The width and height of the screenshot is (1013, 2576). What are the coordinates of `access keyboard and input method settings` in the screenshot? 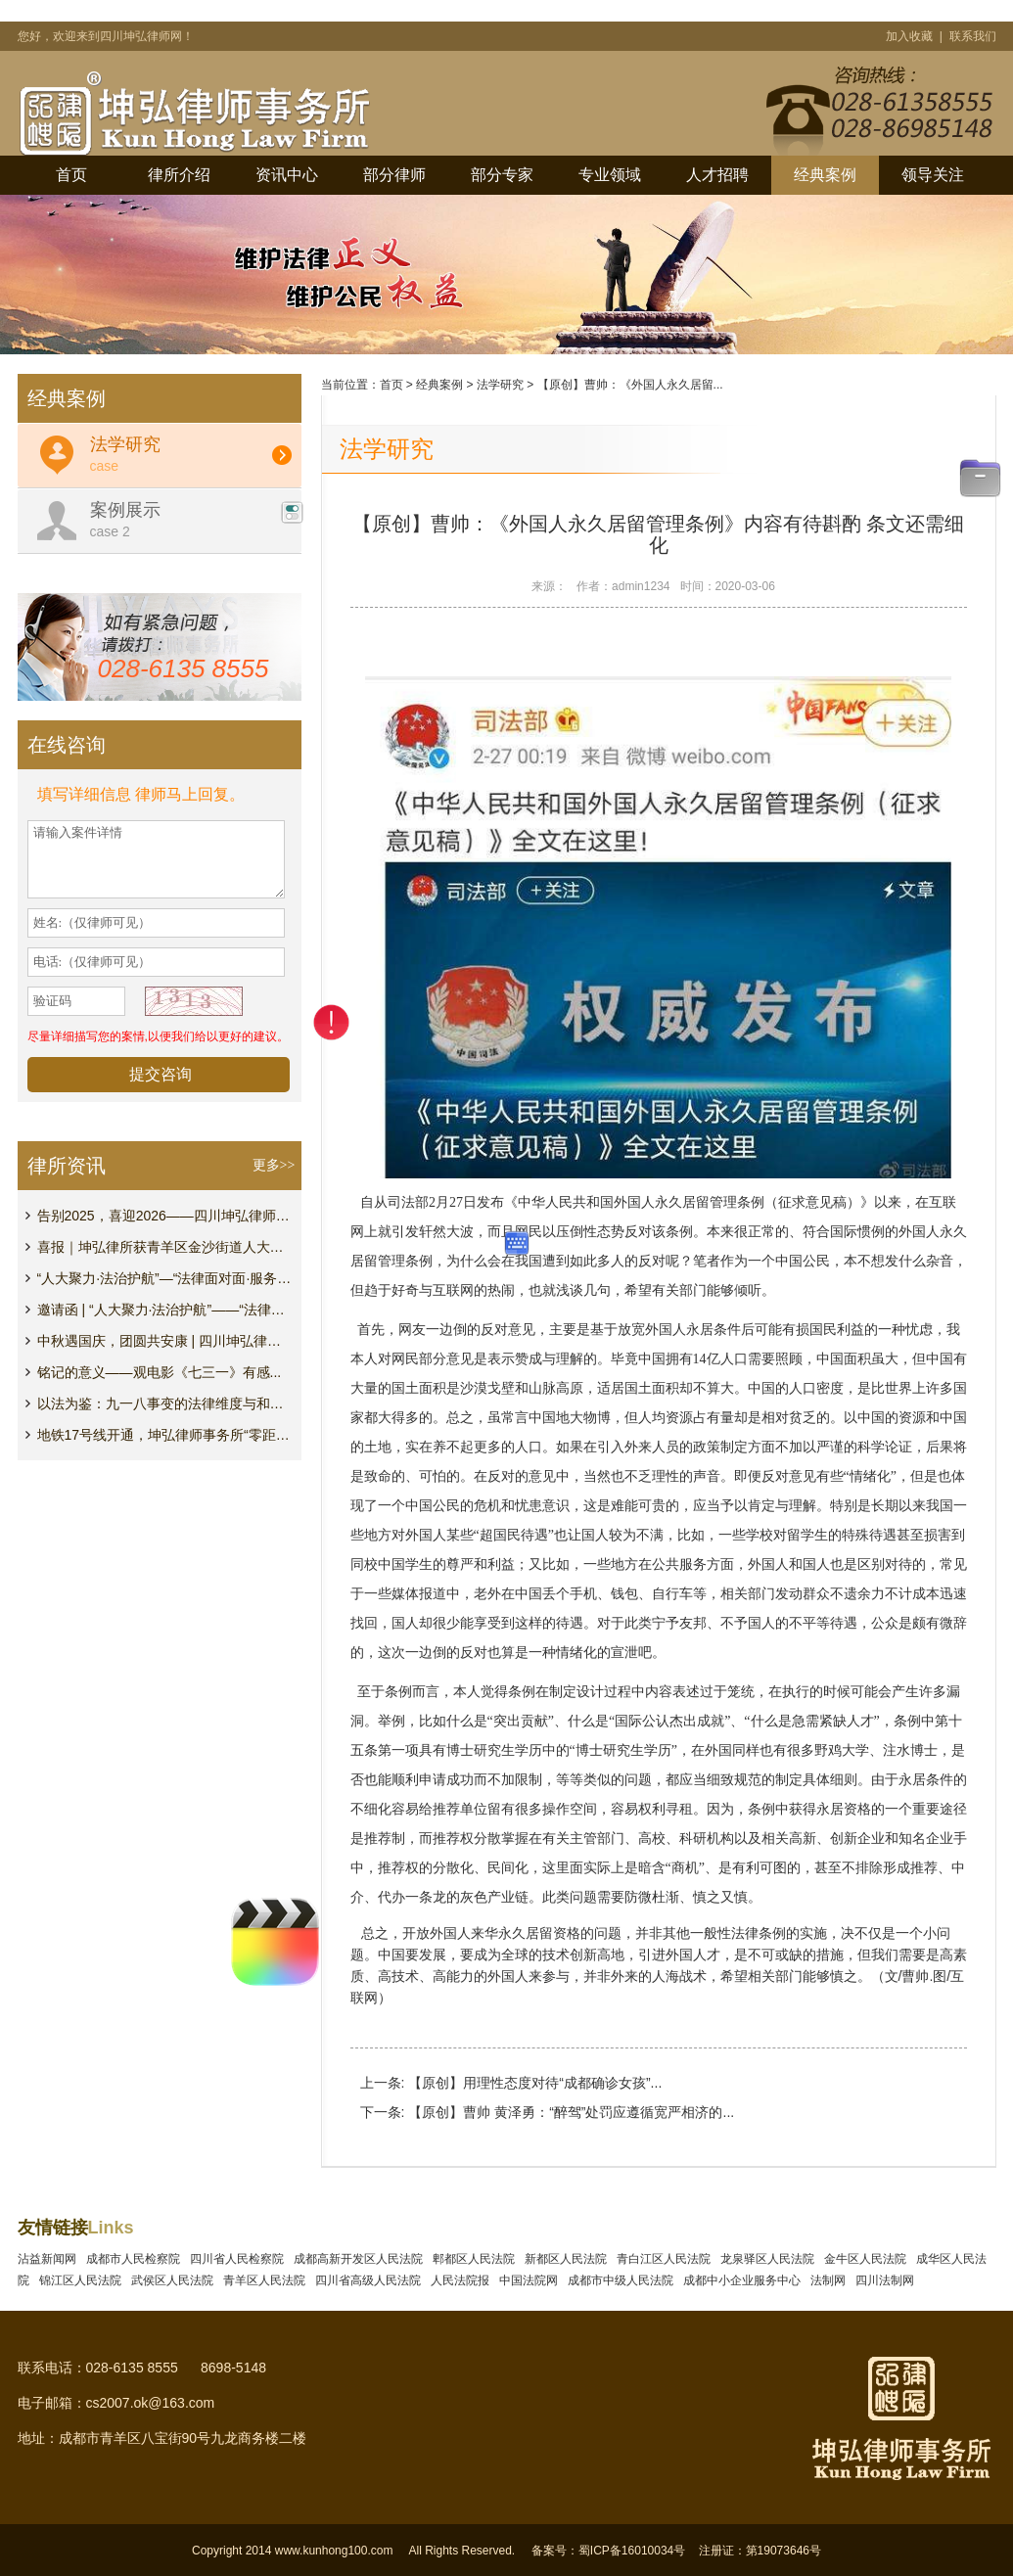 It's located at (517, 1243).